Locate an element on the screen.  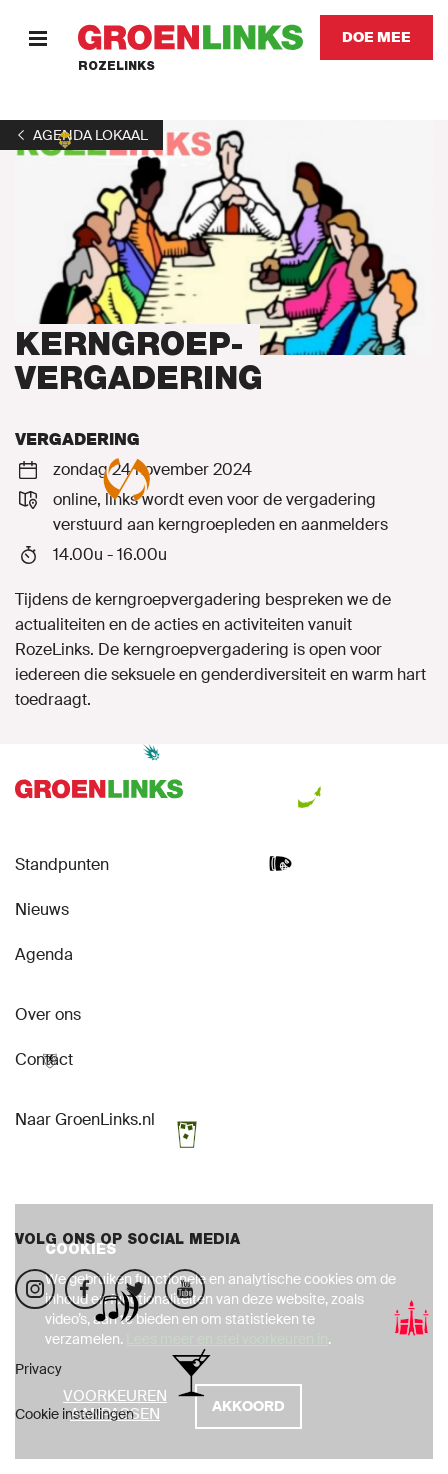
access robot or mech customization options is located at coordinates (65, 140).